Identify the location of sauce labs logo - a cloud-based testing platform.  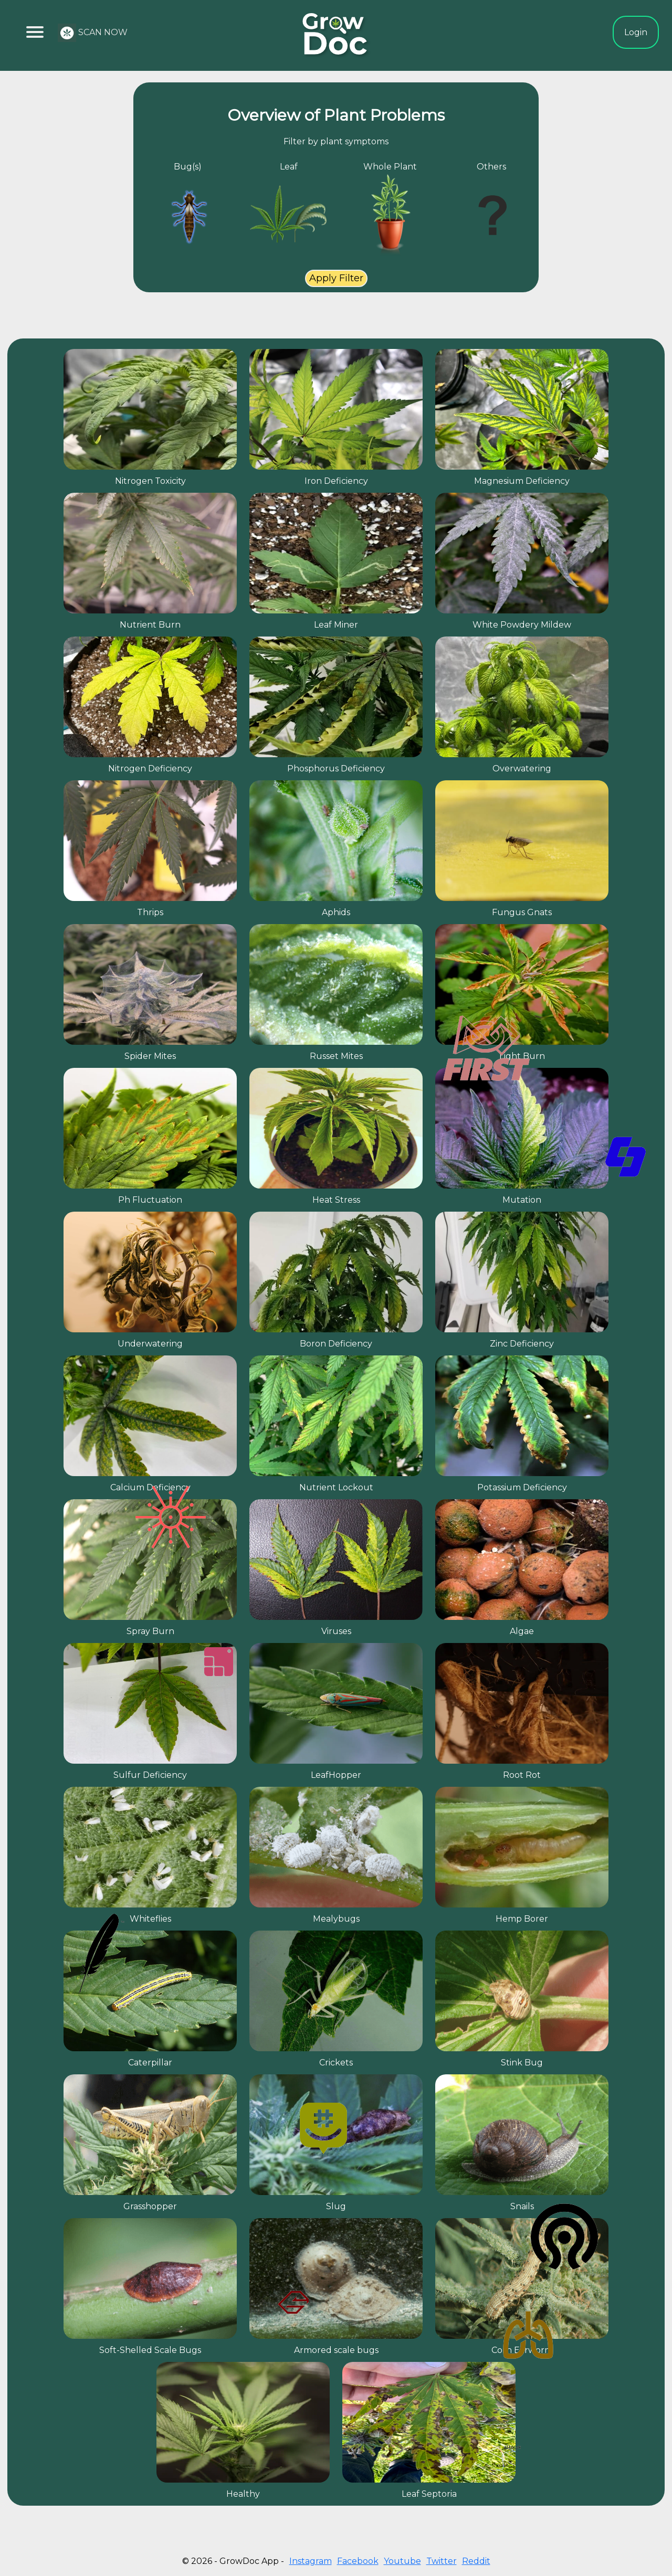
(625, 1157).